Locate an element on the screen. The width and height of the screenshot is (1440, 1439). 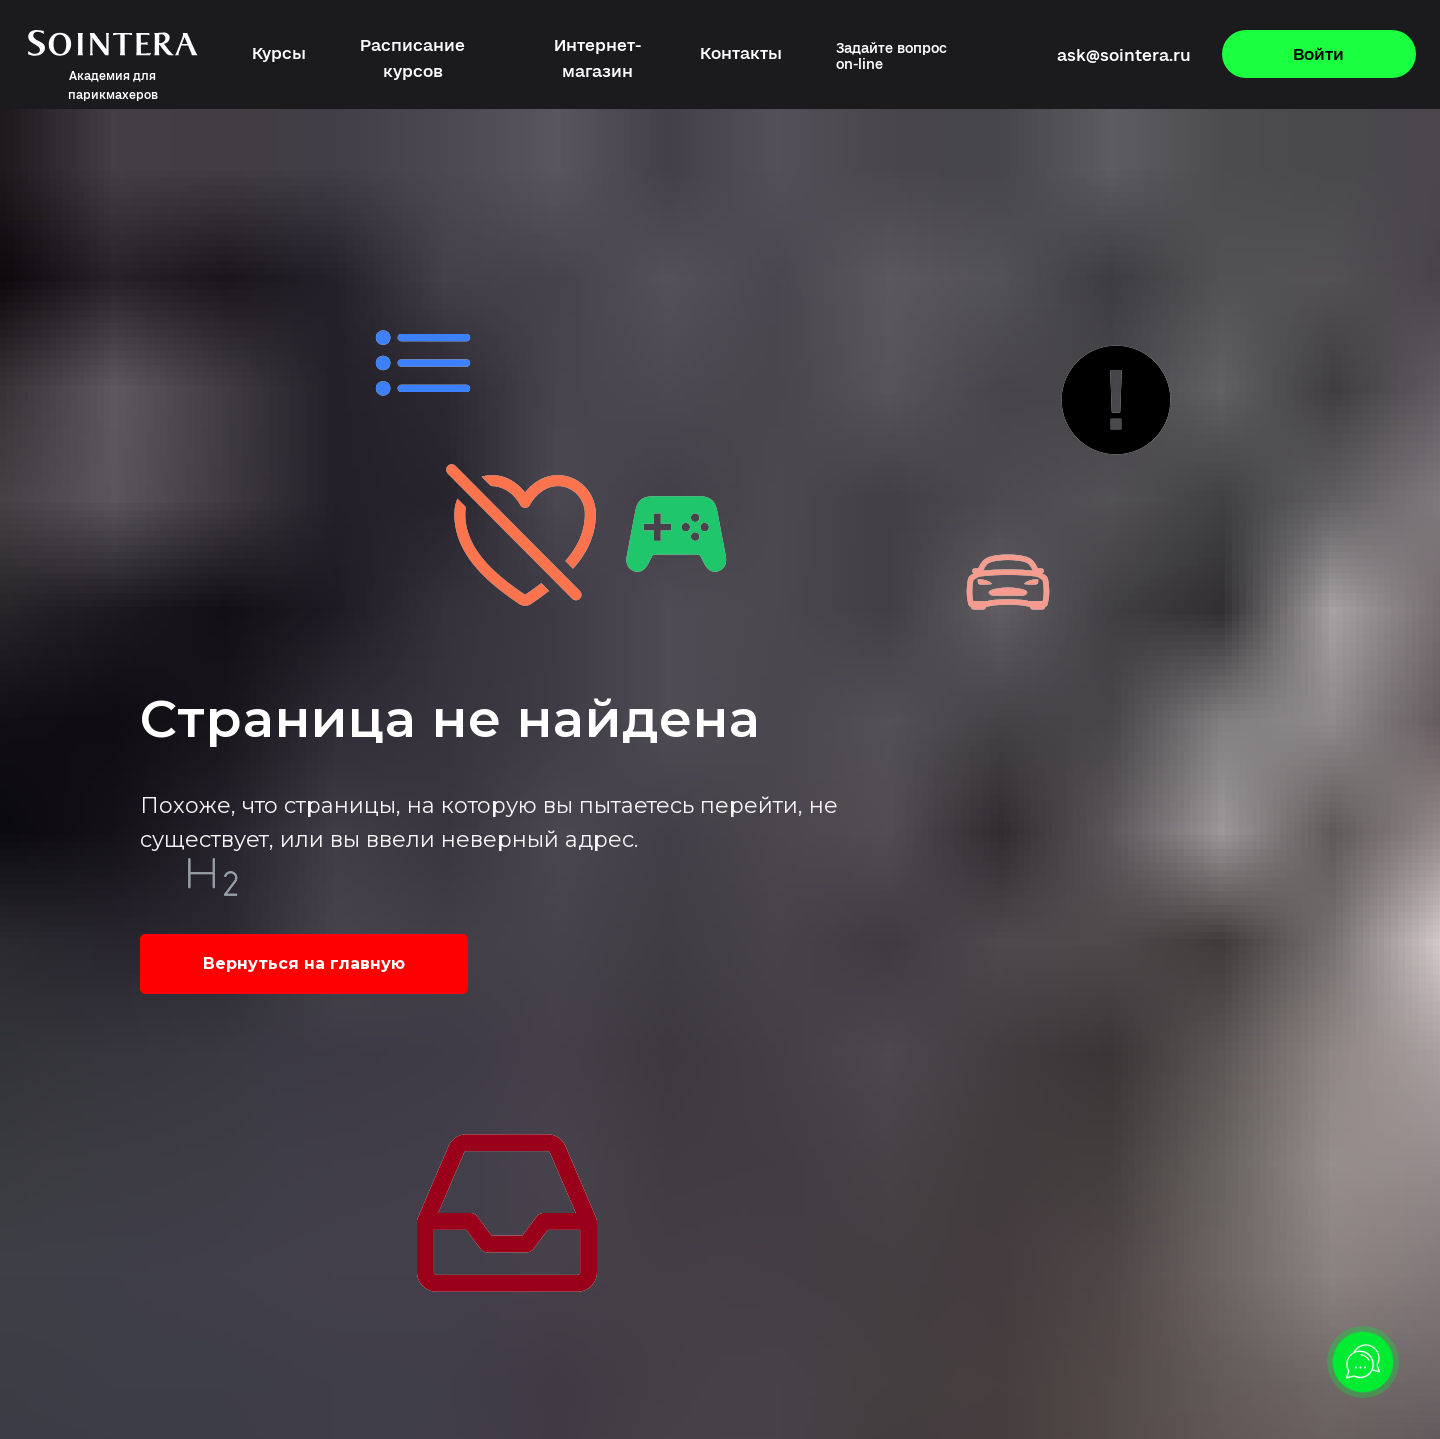
format text as heading level 2 is located at coordinates (210, 876).